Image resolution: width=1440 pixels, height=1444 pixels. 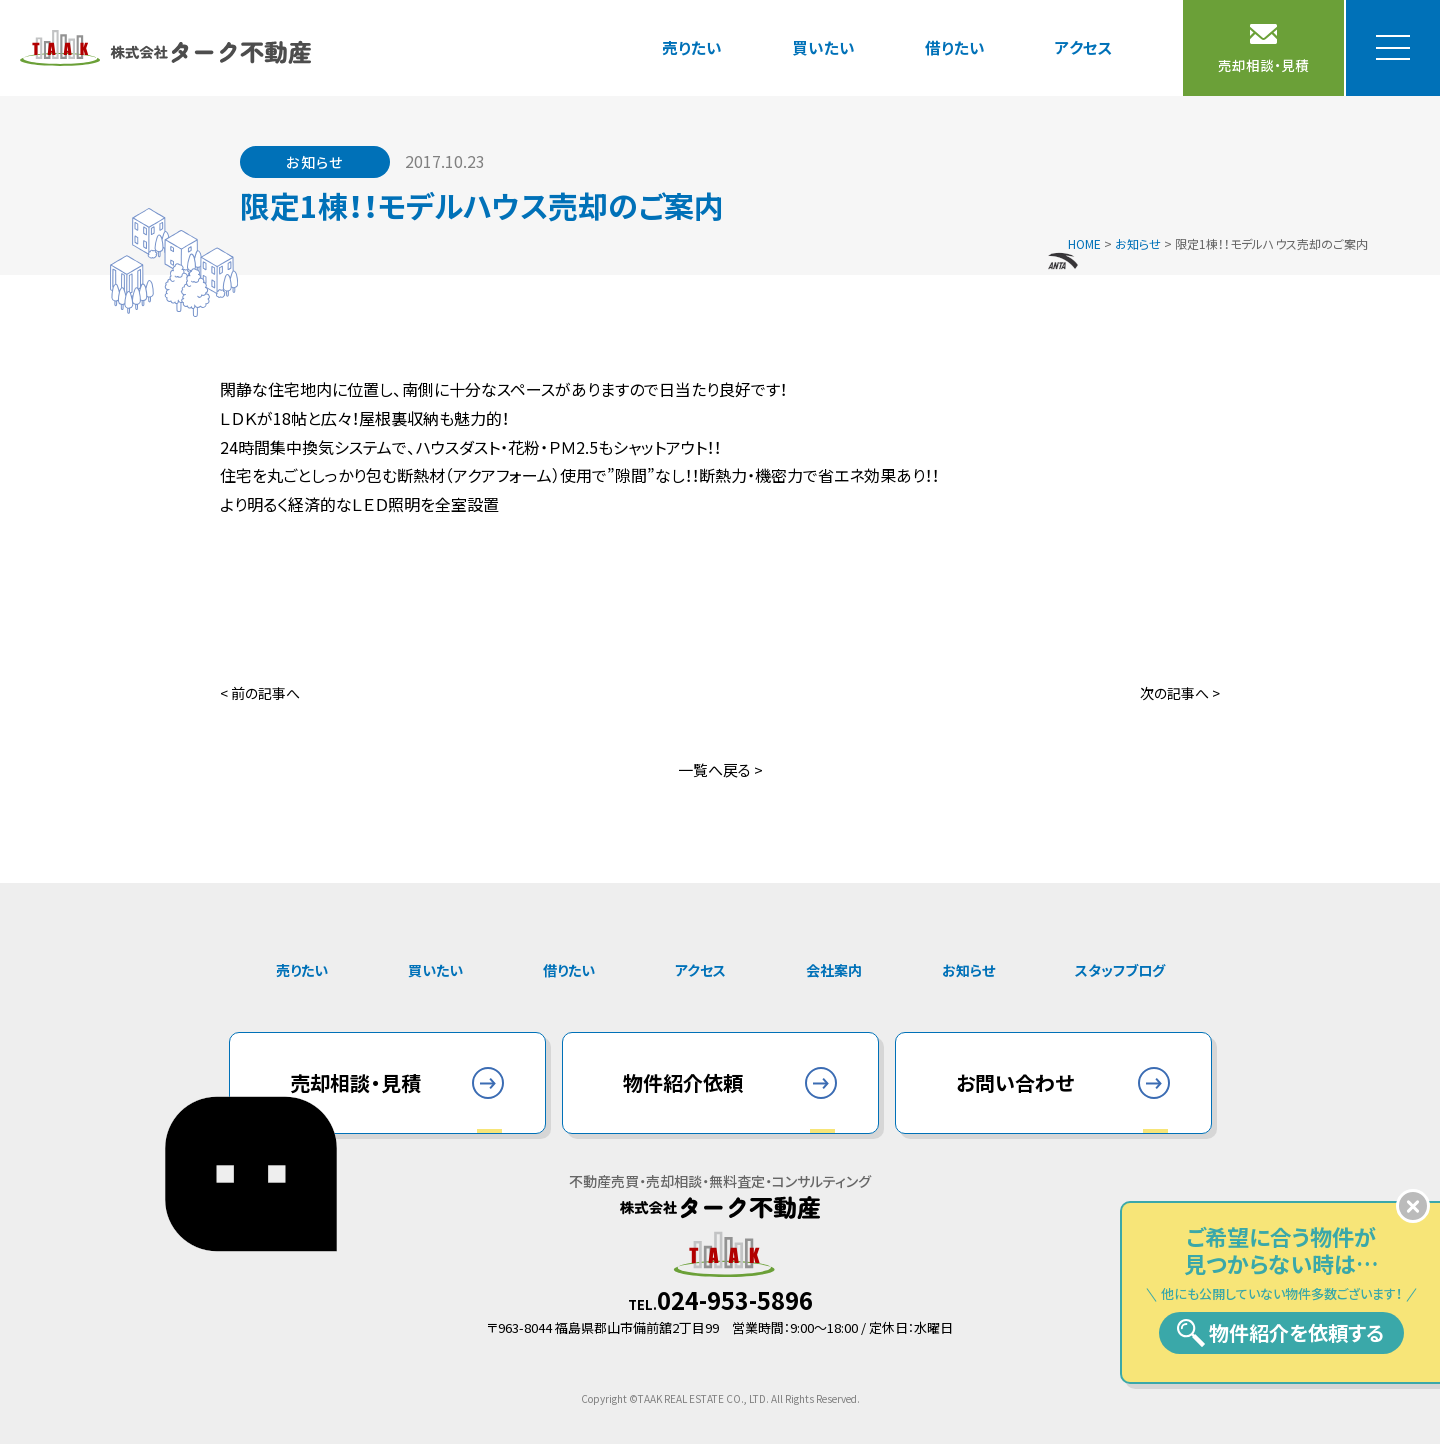 What do you see at coordinates (1063, 261) in the screenshot?
I see `visit the Anta sports brand website` at bounding box center [1063, 261].